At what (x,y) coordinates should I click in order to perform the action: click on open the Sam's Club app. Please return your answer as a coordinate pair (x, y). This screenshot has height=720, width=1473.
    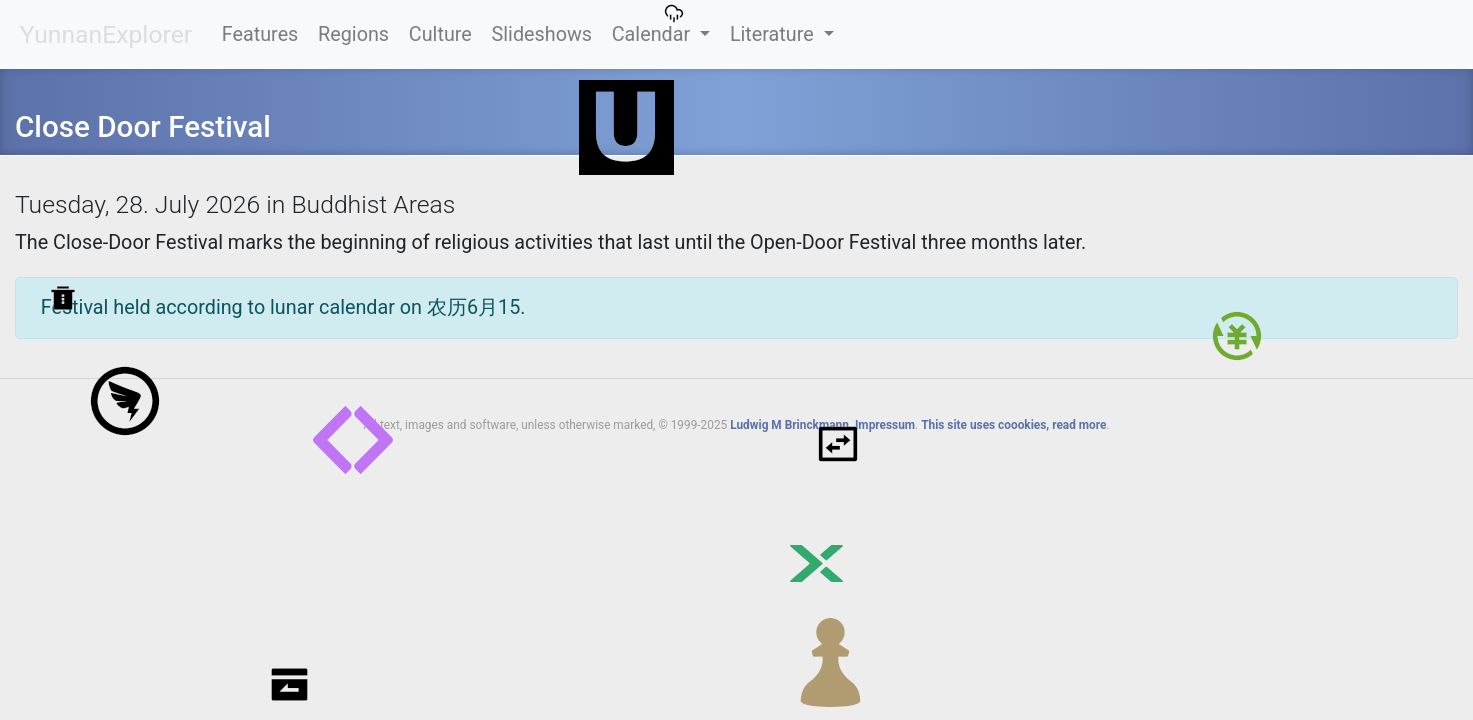
    Looking at the image, I should click on (353, 440).